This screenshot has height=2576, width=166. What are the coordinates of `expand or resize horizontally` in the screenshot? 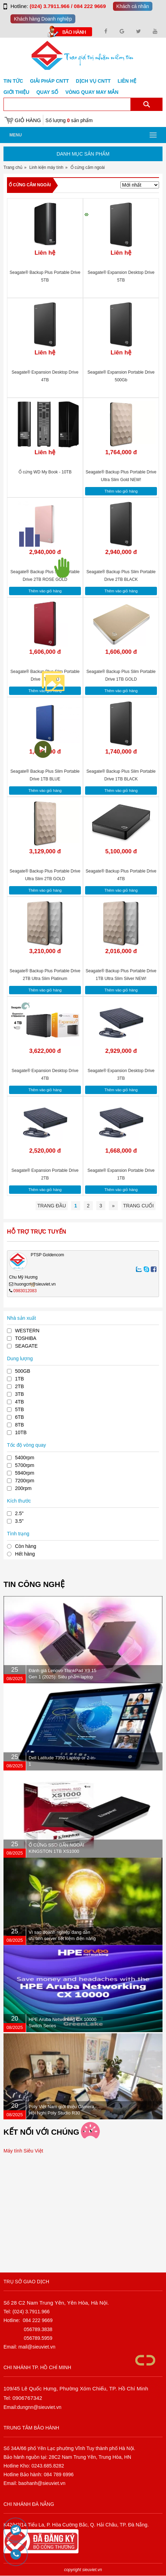 It's located at (86, 215).